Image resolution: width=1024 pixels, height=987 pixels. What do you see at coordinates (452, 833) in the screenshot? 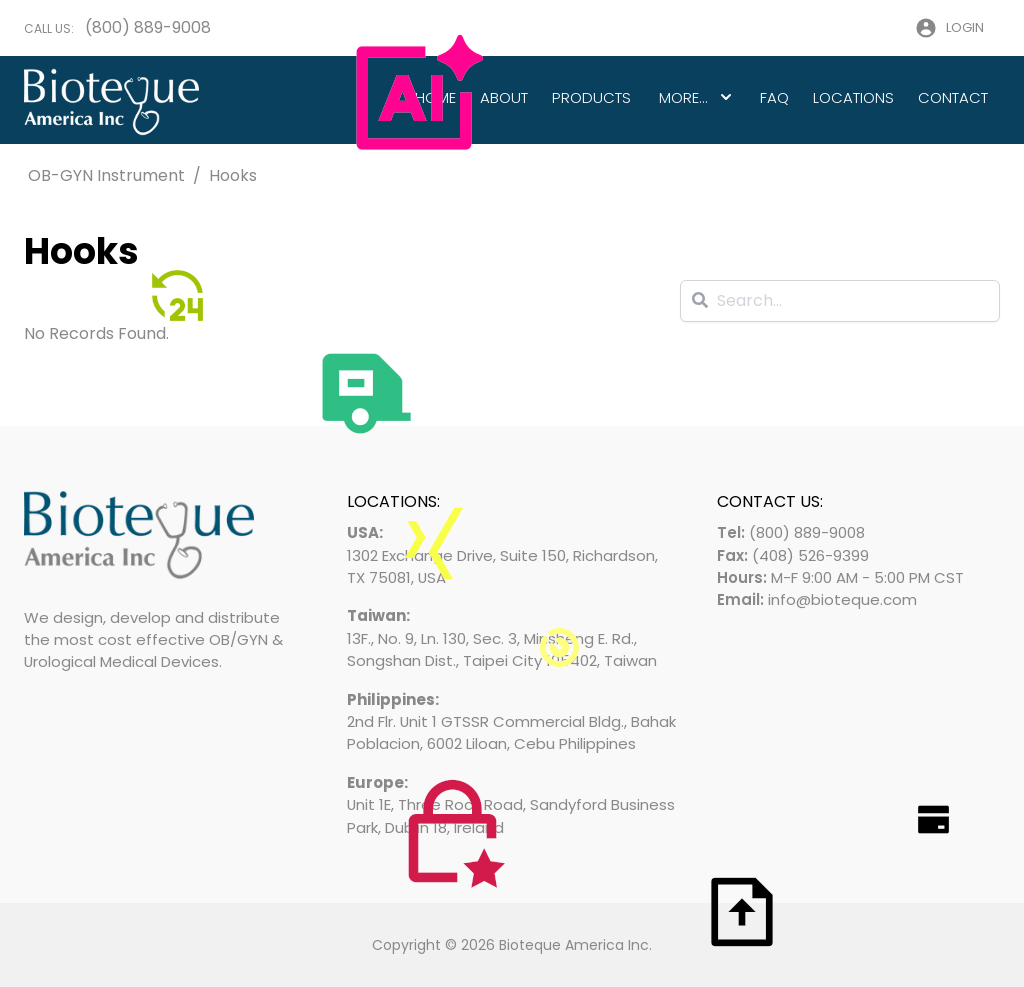
I see `mark a password or credential as a favorite` at bounding box center [452, 833].